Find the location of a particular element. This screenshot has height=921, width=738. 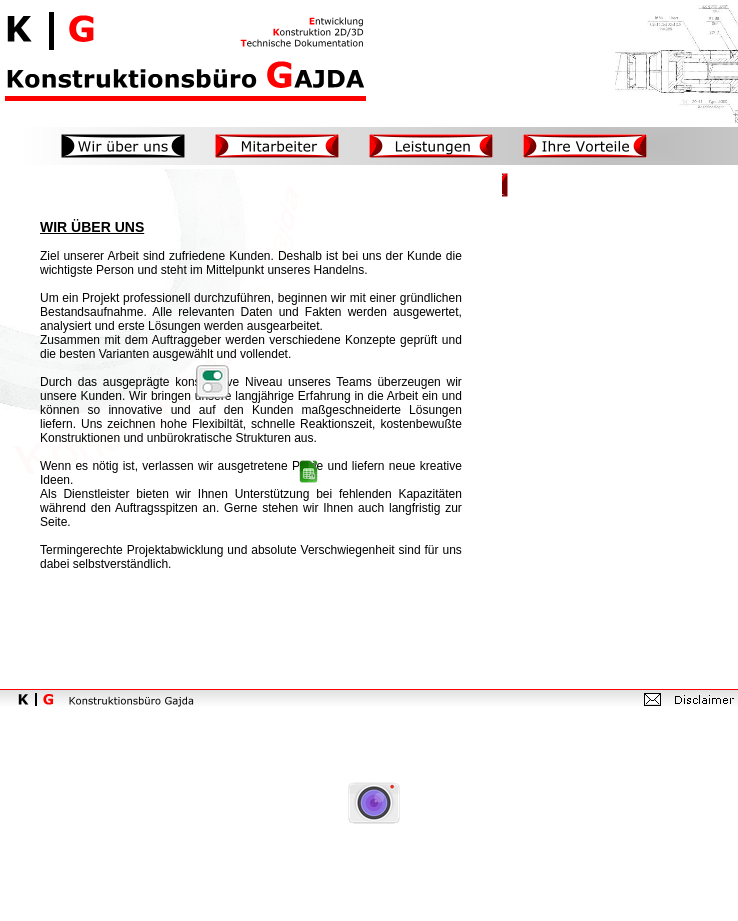

open LibreOffice Calc spreadsheet application is located at coordinates (308, 471).